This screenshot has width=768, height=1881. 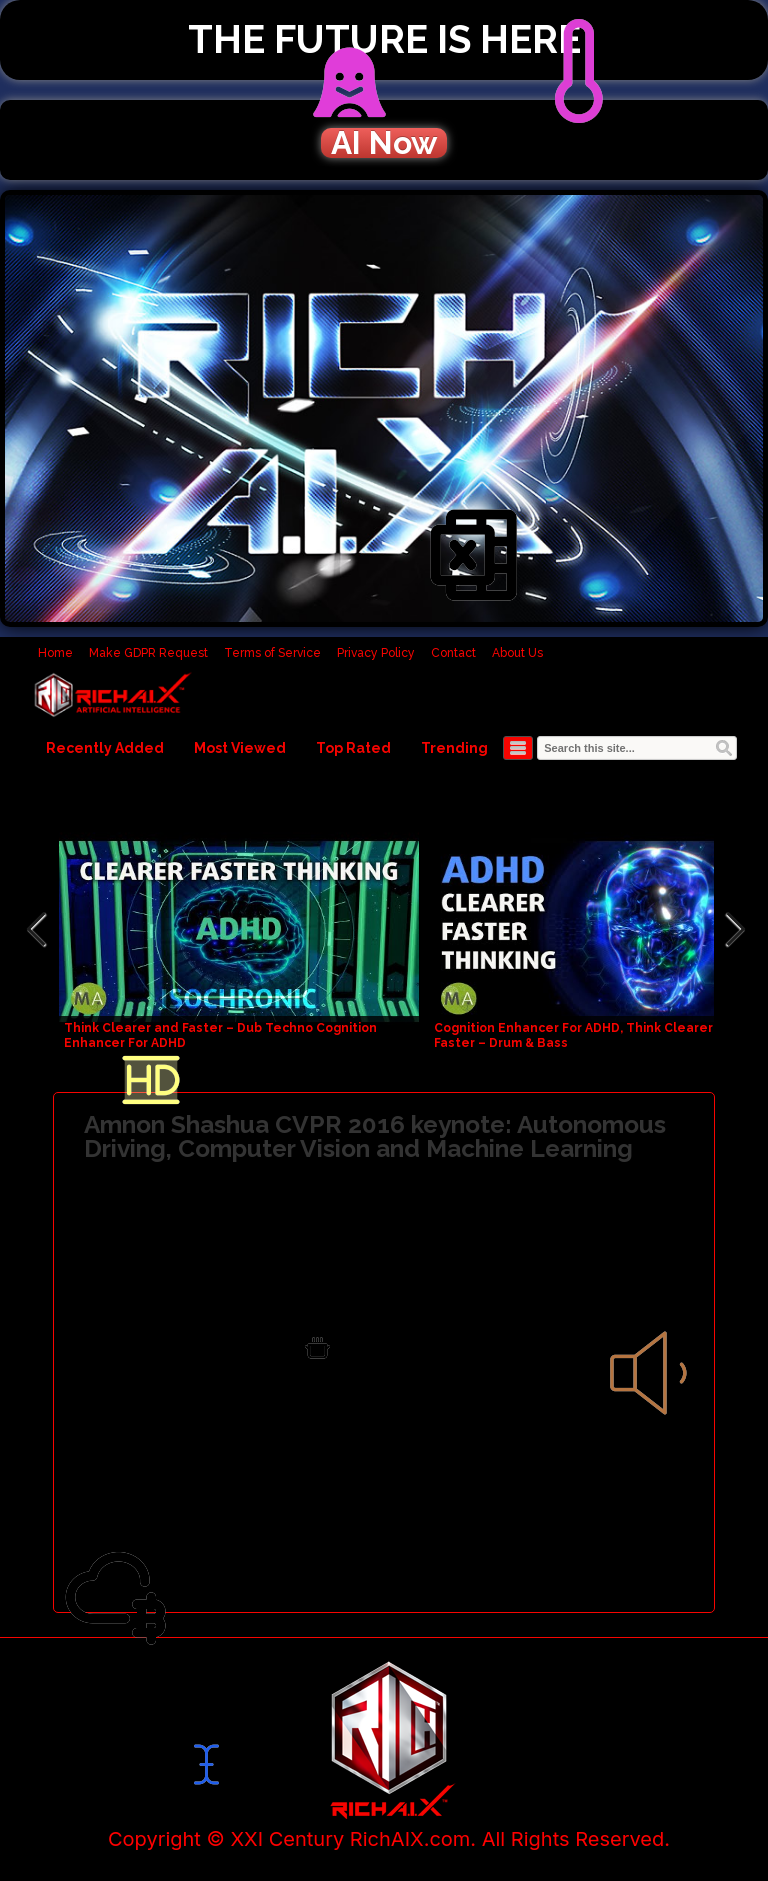 What do you see at coordinates (478, 555) in the screenshot?
I see `open Microsoft Excel` at bounding box center [478, 555].